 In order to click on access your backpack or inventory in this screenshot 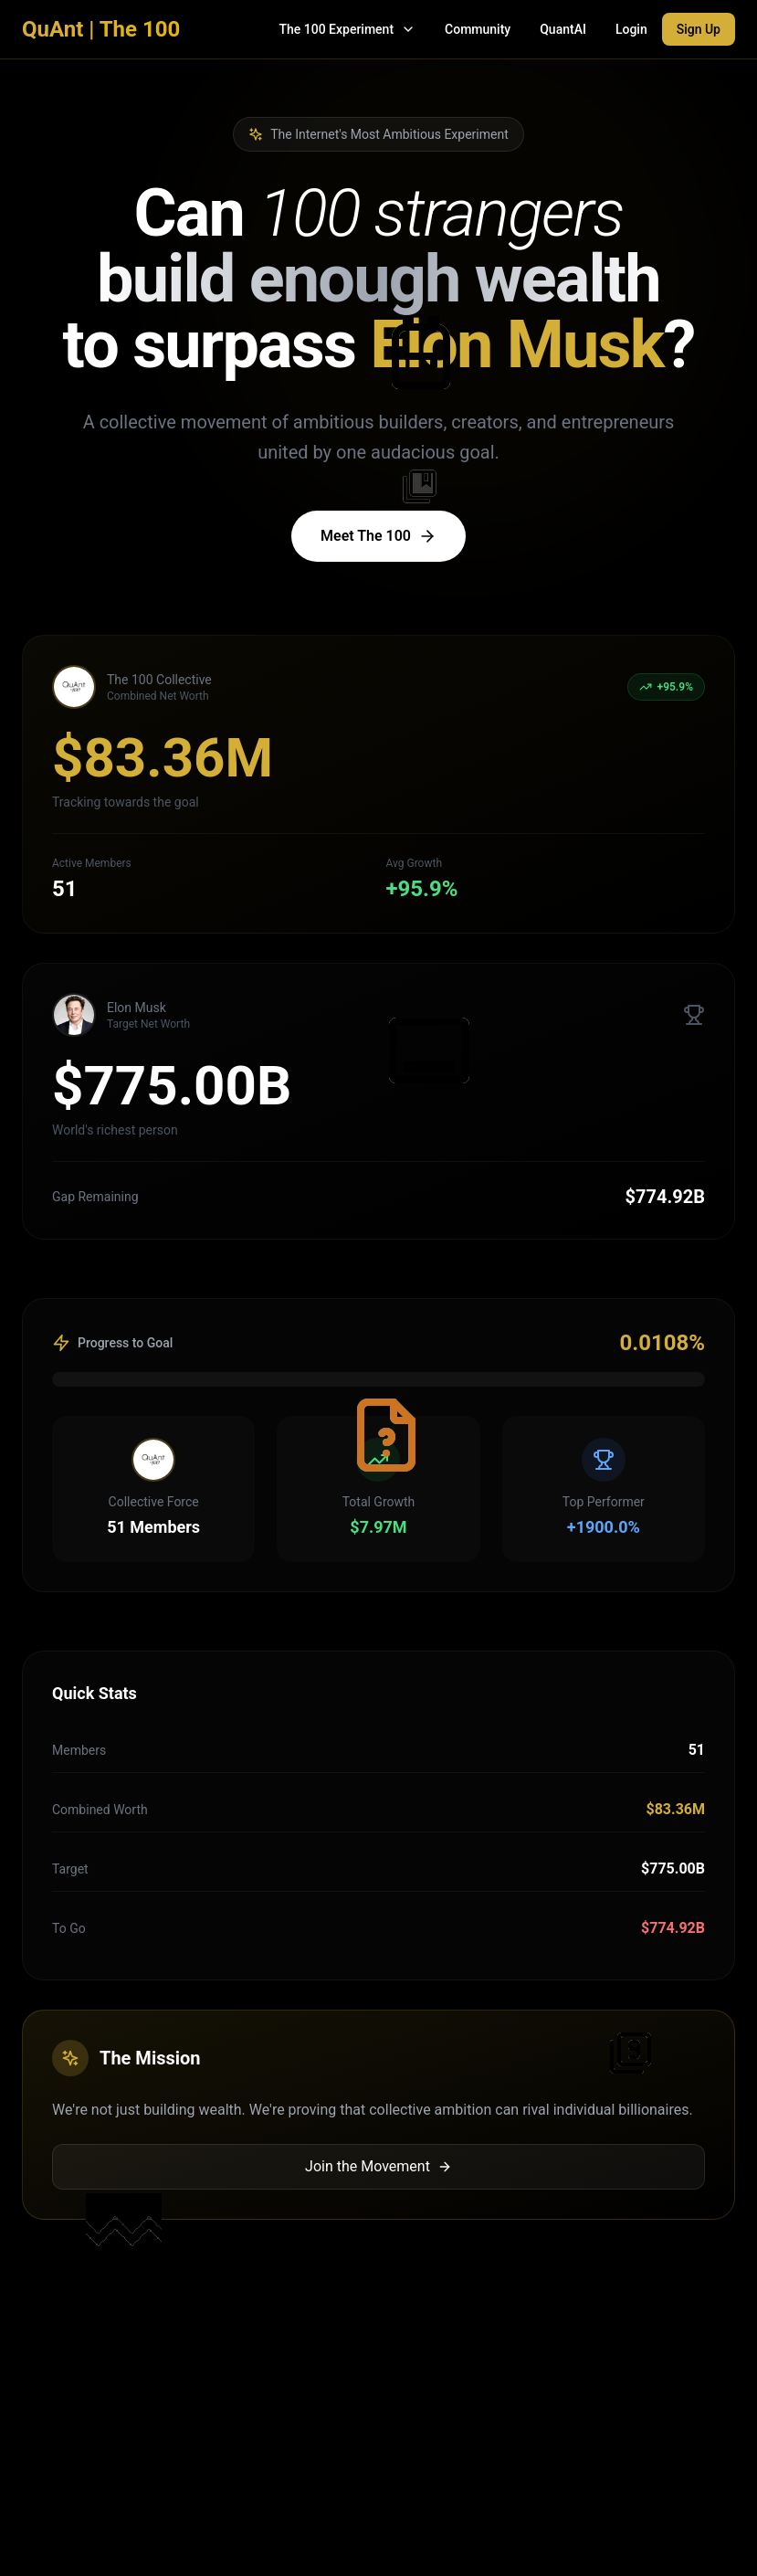, I will do `click(421, 353)`.